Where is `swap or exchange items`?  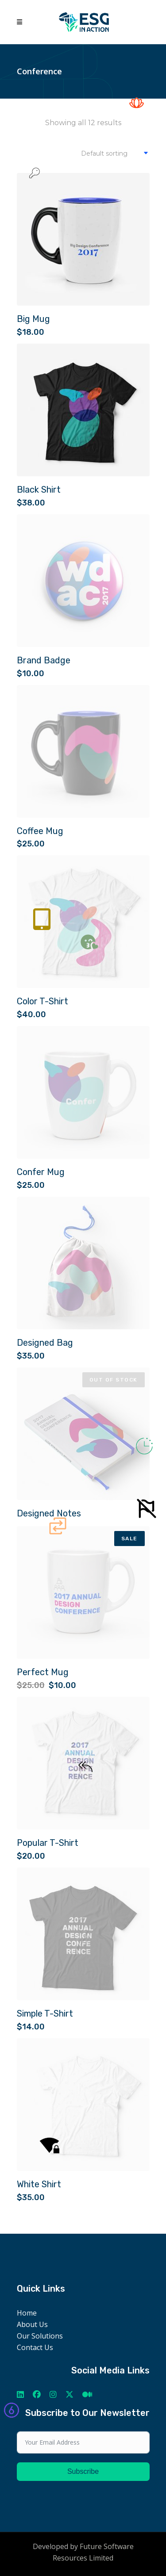 swap or exchange items is located at coordinates (58, 1526).